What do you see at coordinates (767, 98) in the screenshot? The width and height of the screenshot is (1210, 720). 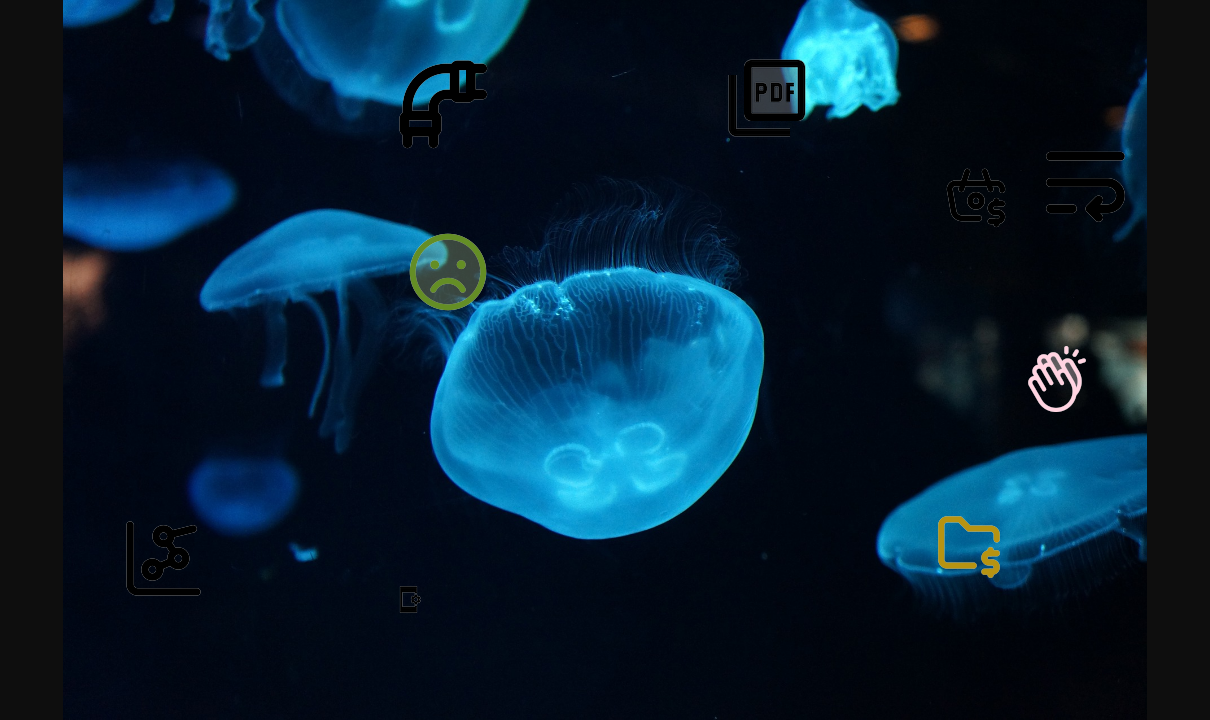 I see `save or export as PDF` at bounding box center [767, 98].